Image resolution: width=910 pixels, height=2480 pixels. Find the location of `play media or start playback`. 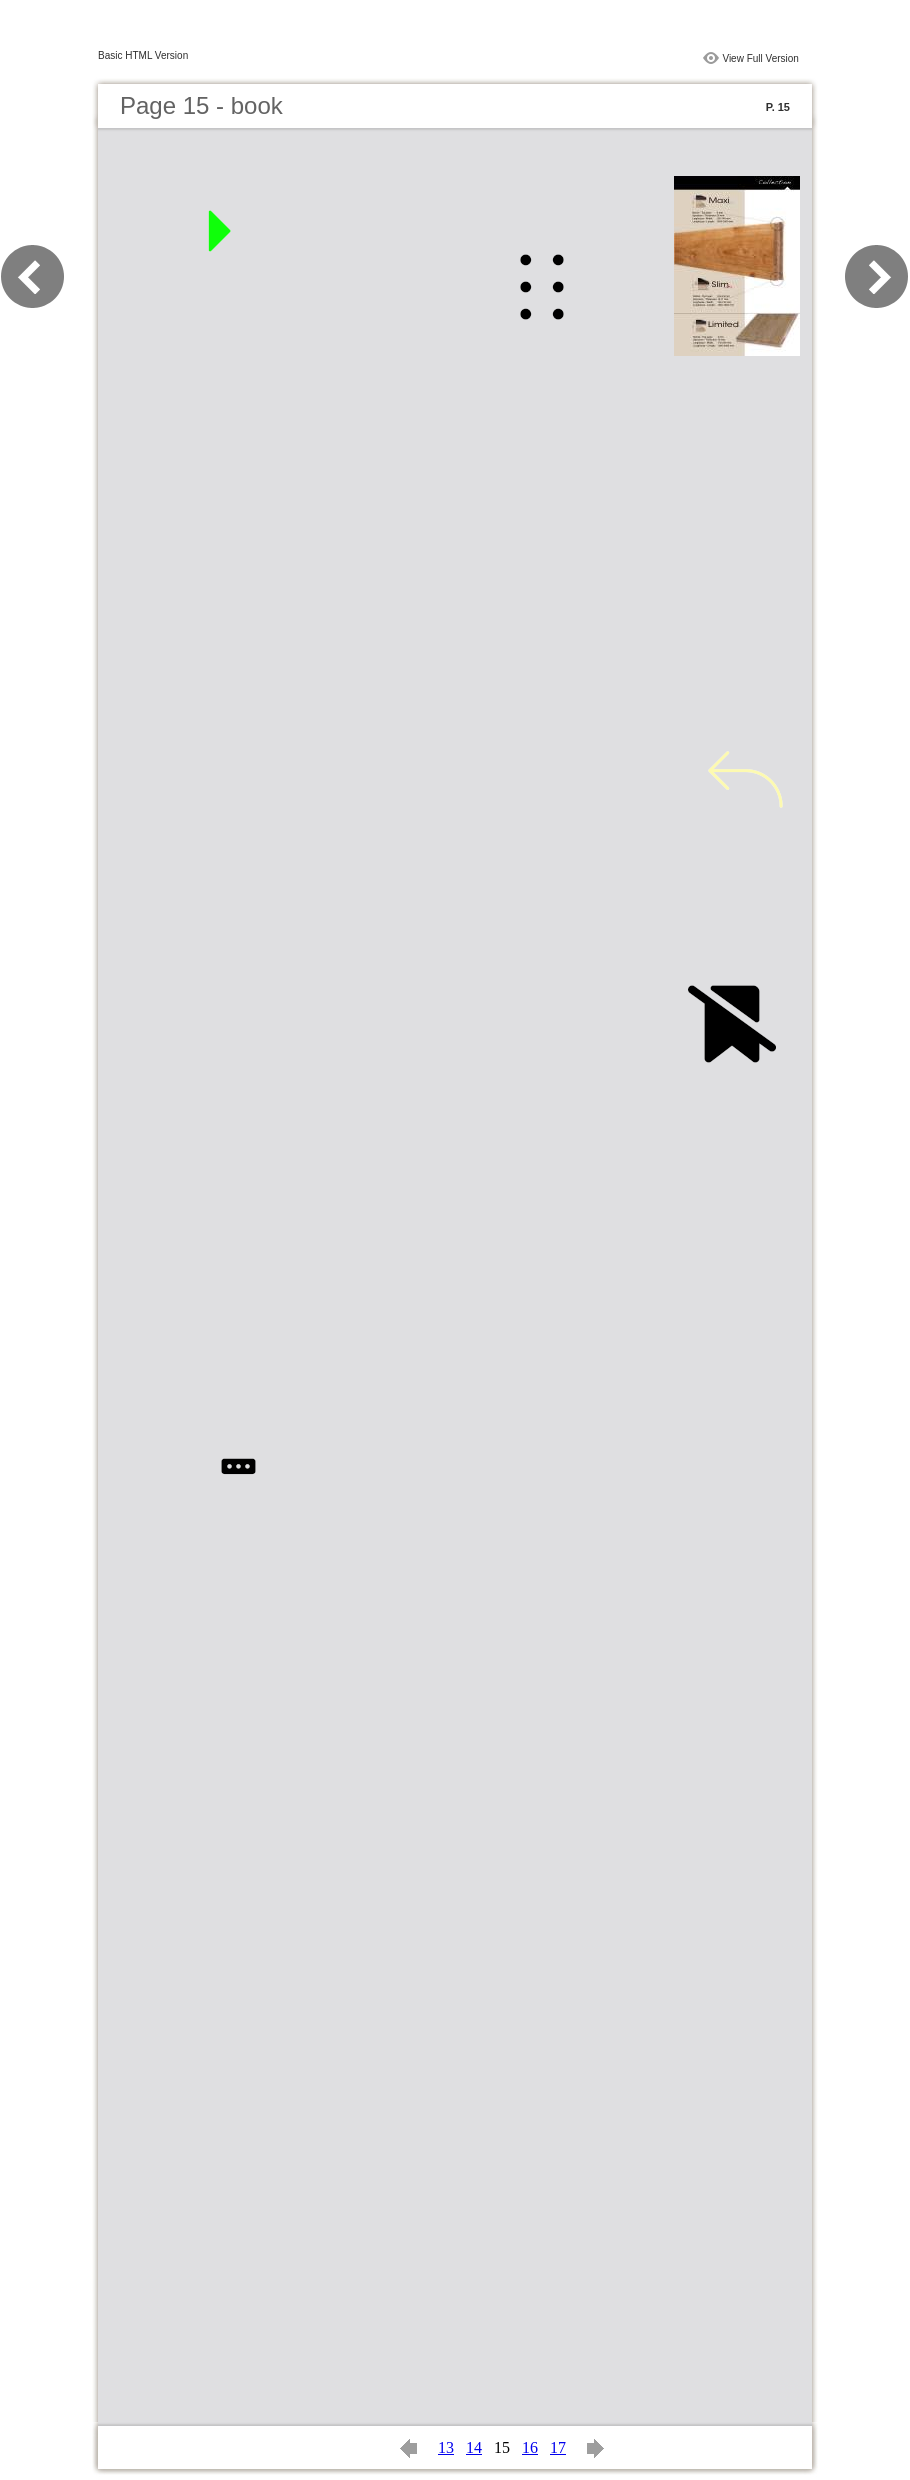

play media or start playback is located at coordinates (220, 231).